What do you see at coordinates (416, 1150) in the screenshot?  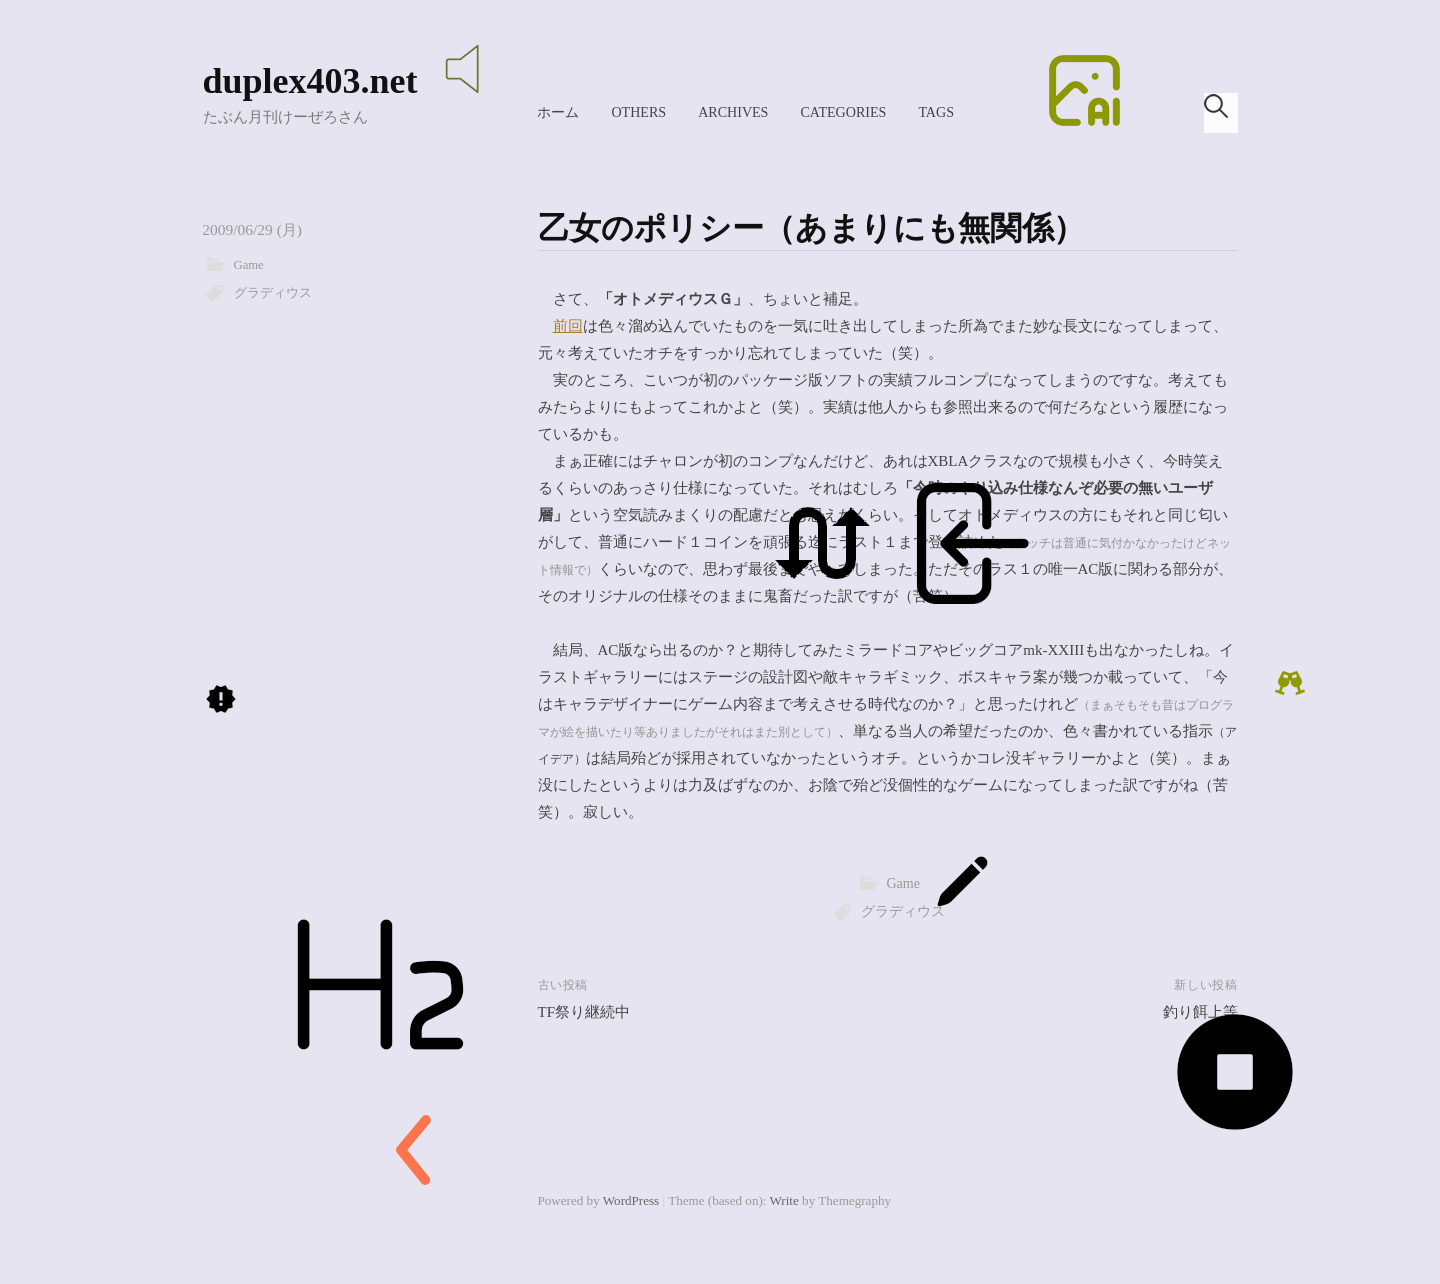 I see `go back to the previous screen` at bounding box center [416, 1150].